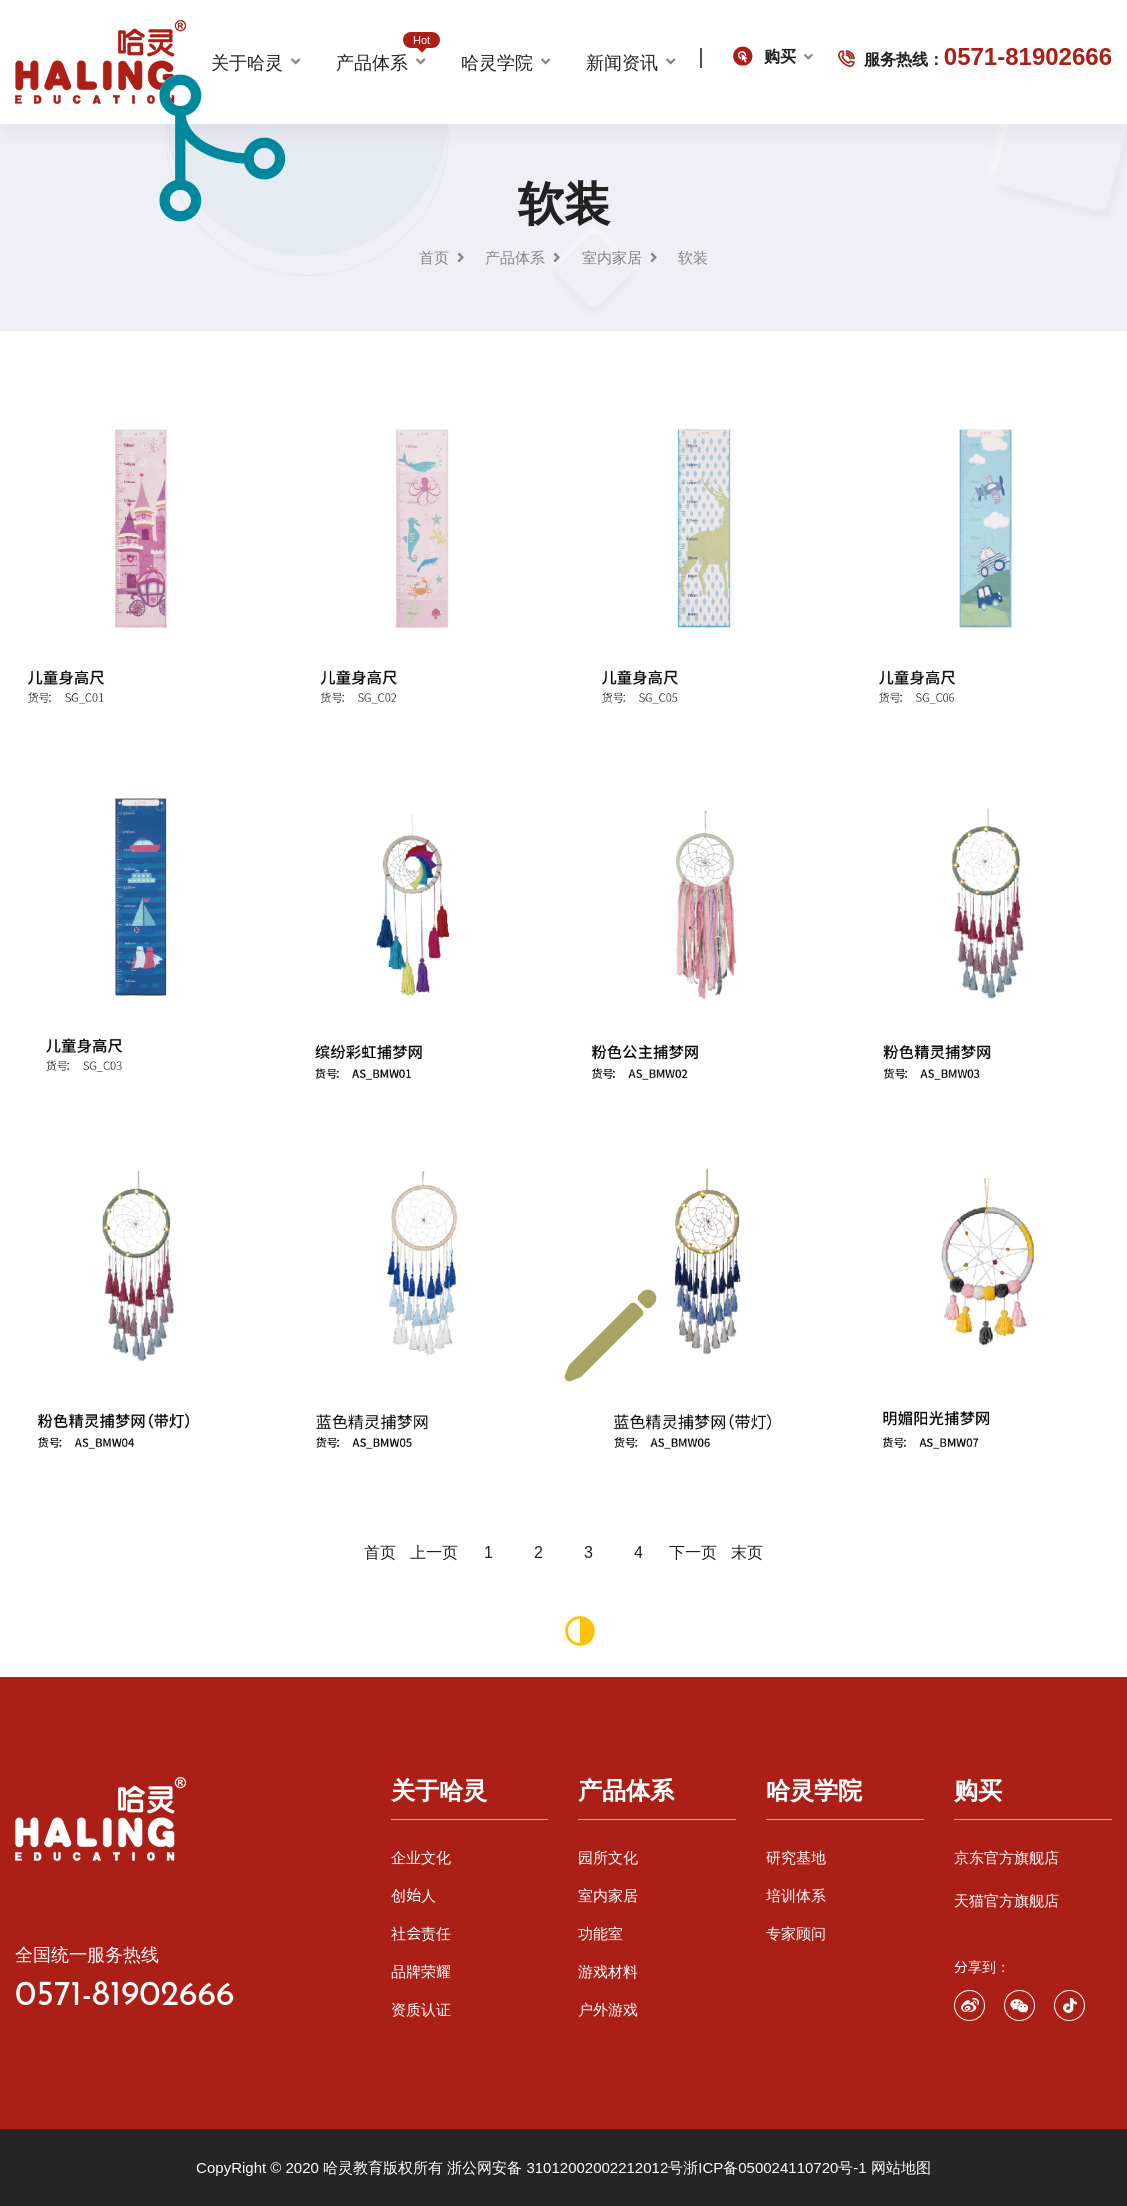  I want to click on edit content or text, so click(610, 1335).